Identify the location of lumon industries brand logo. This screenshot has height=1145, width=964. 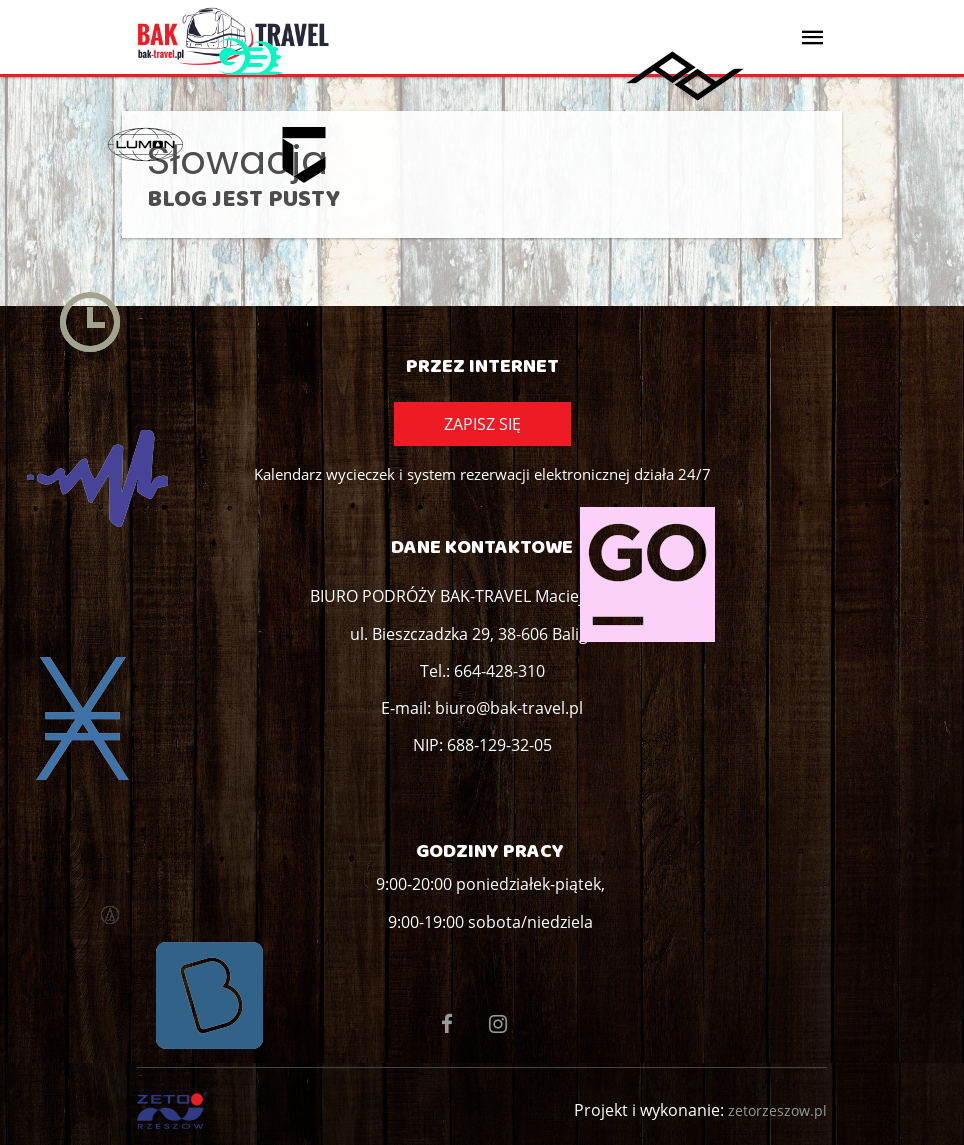
(145, 144).